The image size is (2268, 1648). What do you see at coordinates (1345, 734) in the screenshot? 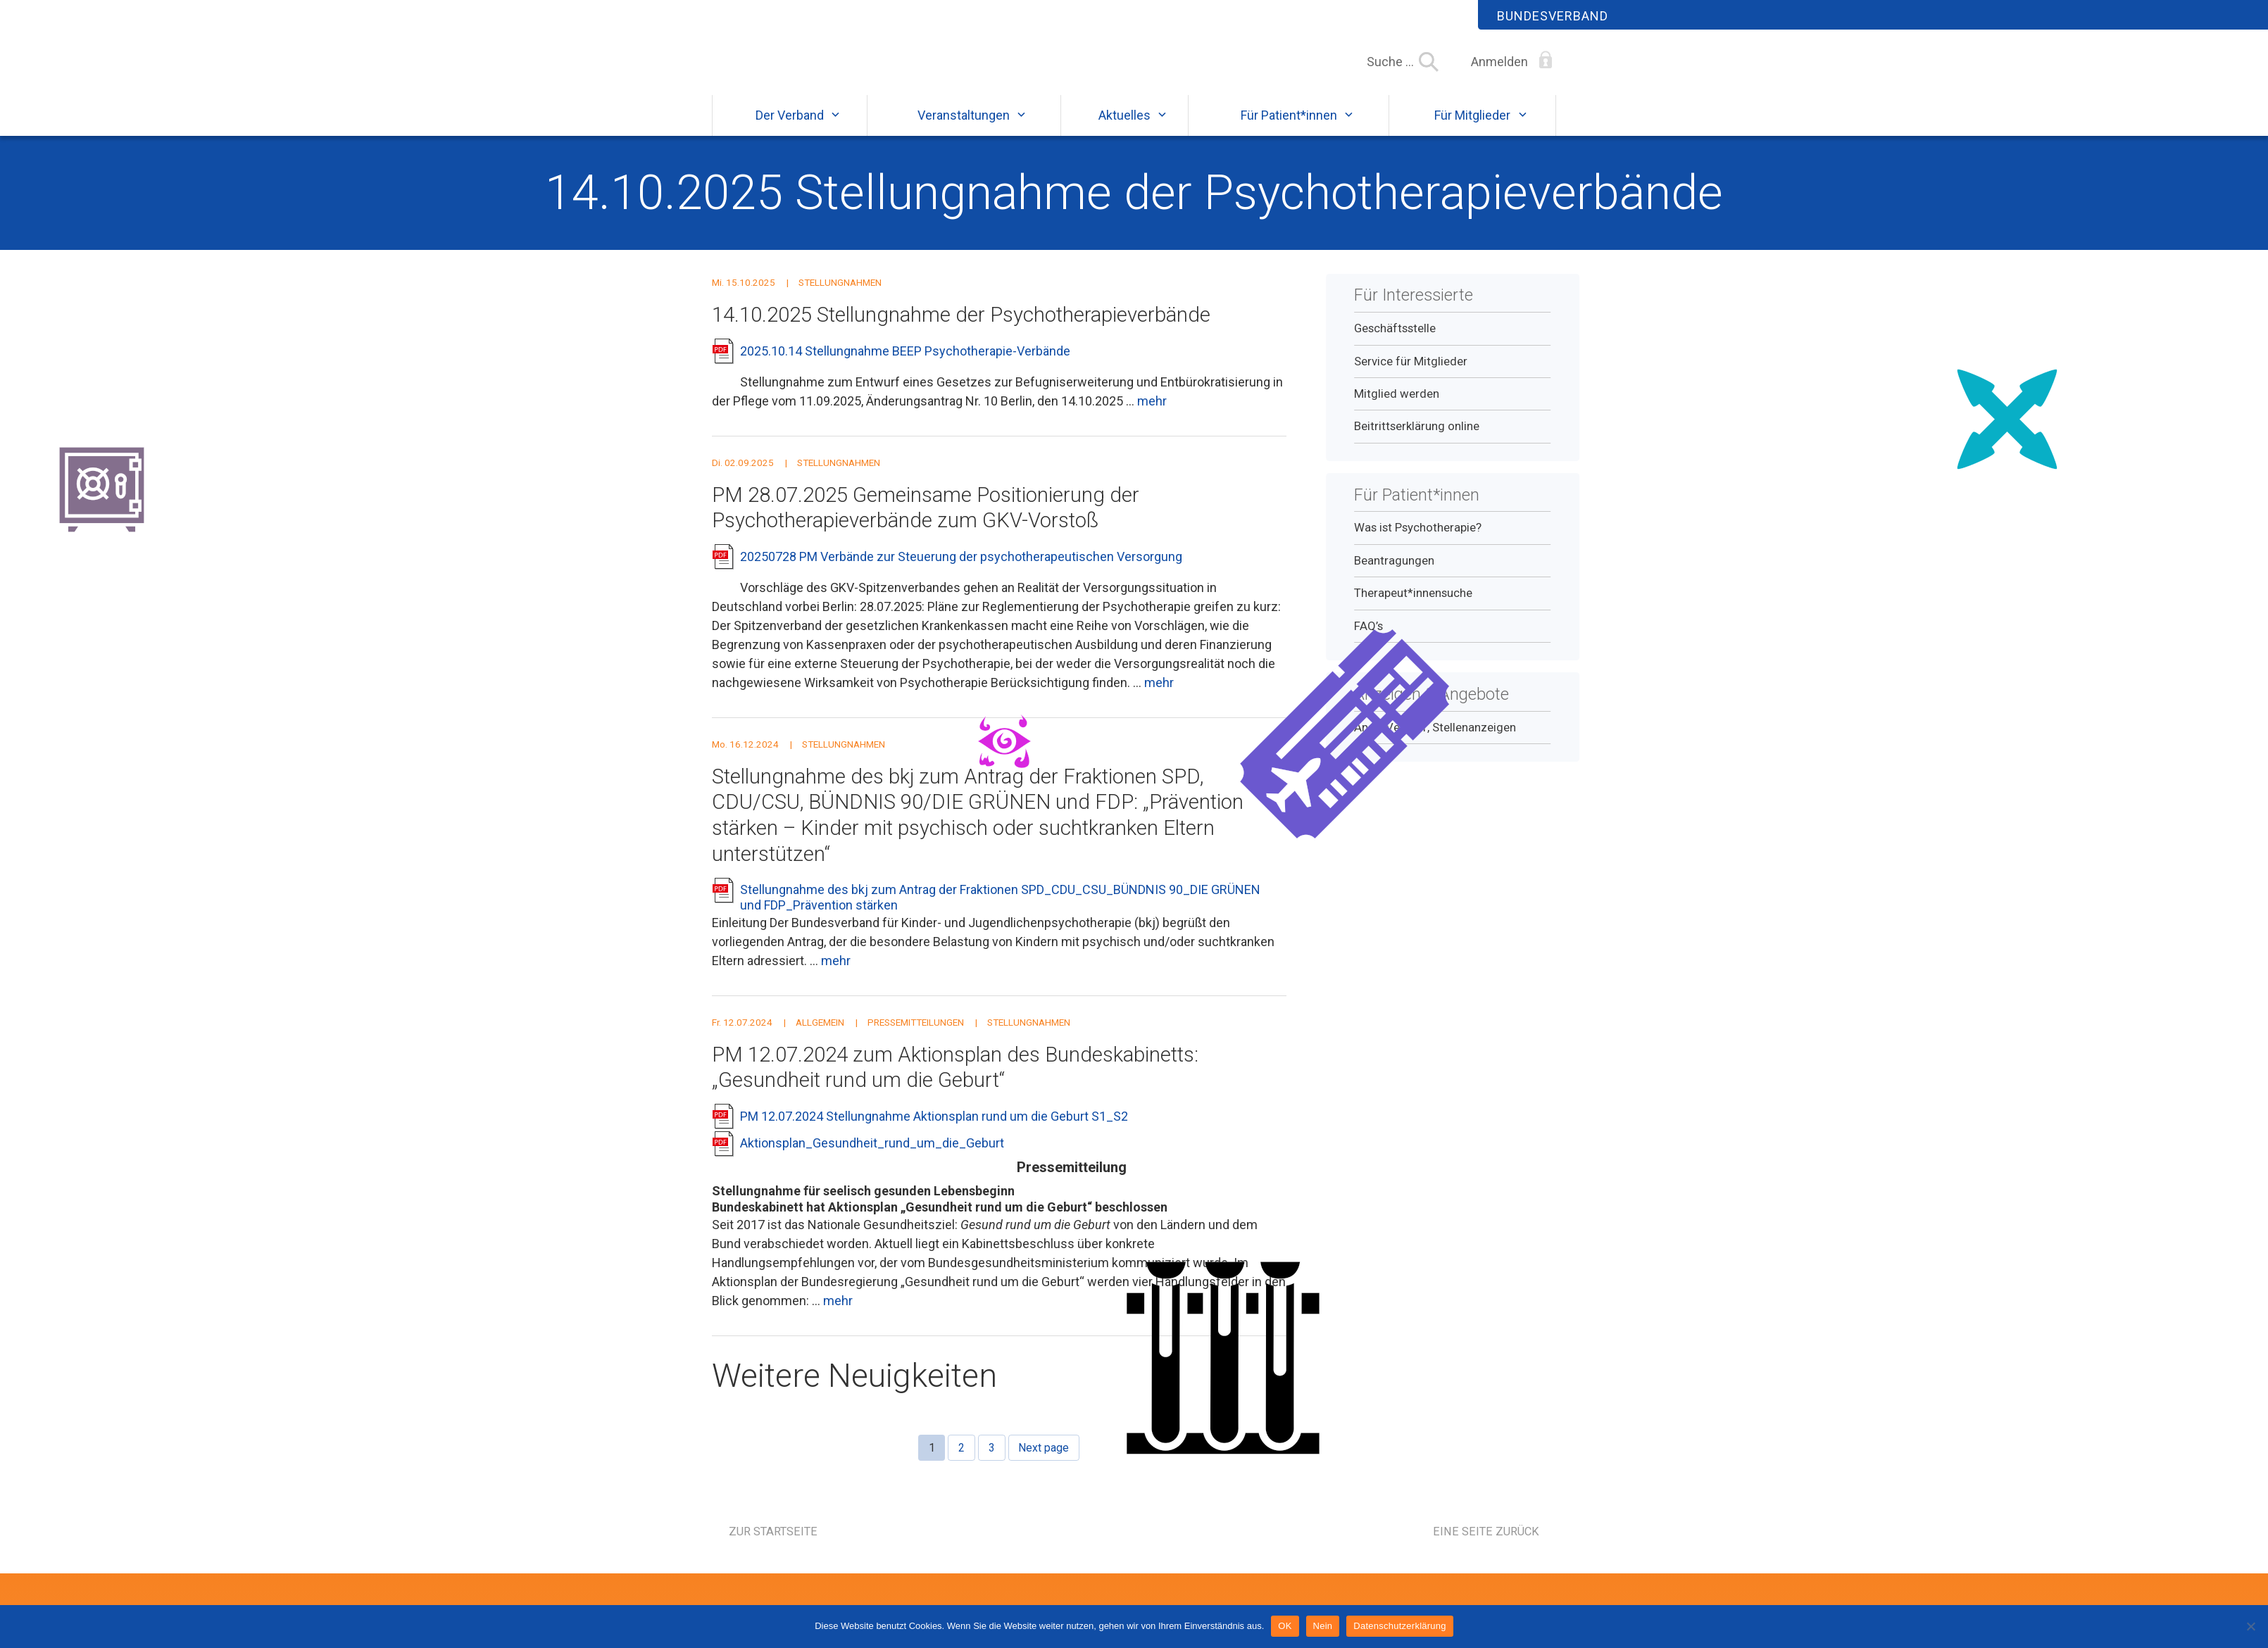
I see `view your boarding pass` at bounding box center [1345, 734].